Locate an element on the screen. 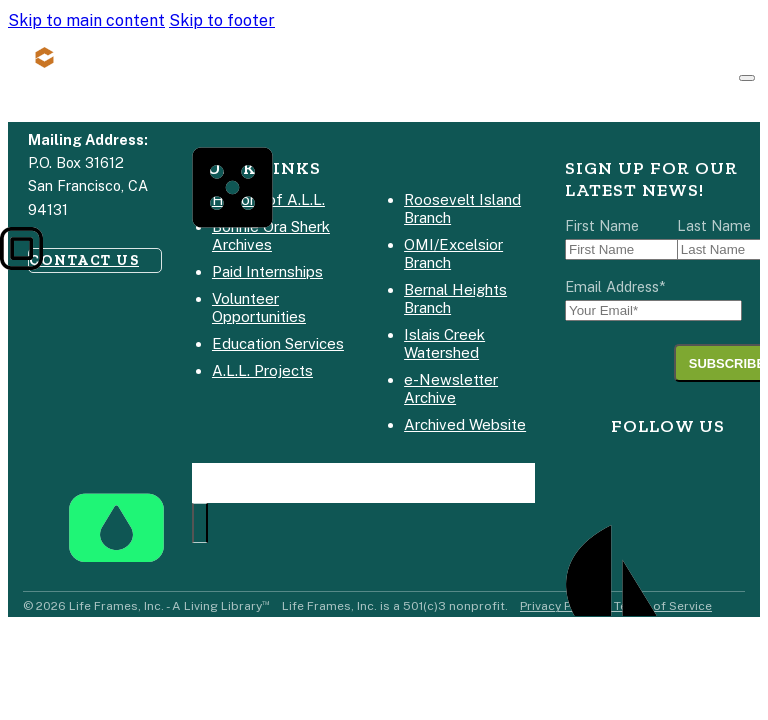 The width and height of the screenshot is (768, 720). Eclipse Che logo is located at coordinates (44, 57).